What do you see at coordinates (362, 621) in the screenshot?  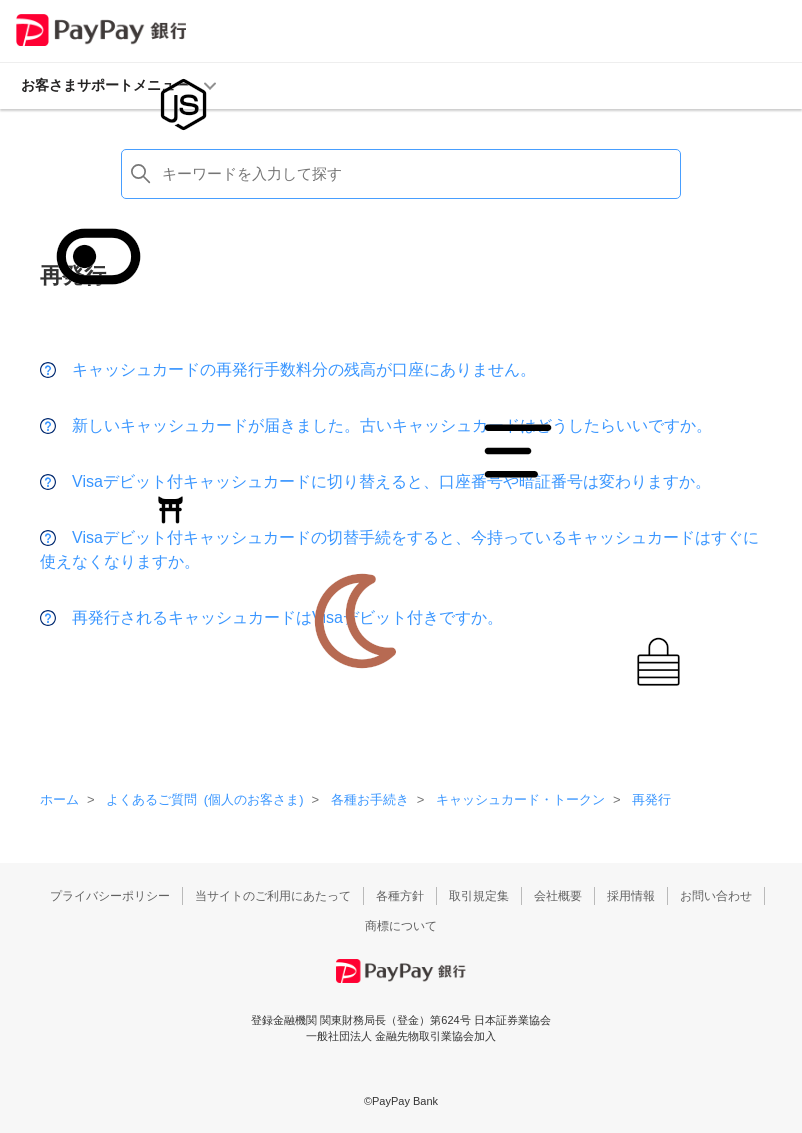 I see `toggle dark mode` at bounding box center [362, 621].